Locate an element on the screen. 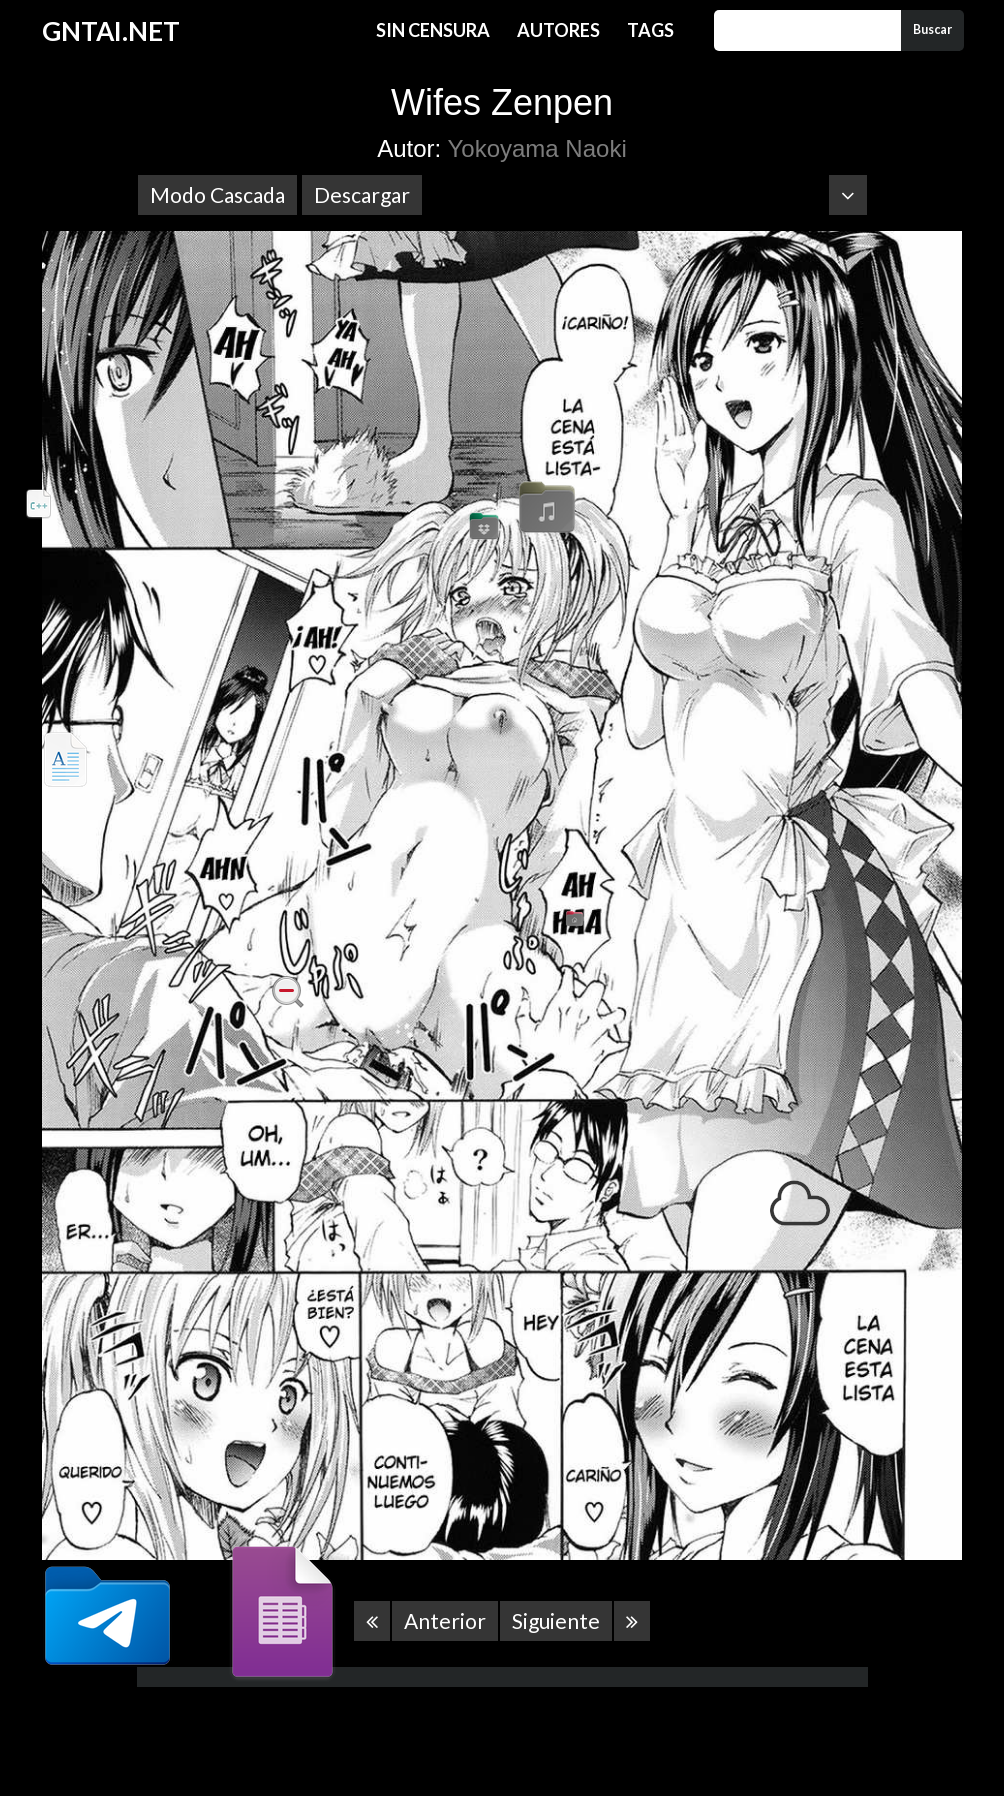 This screenshot has height=1796, width=1004. zoom out of the current view is located at coordinates (288, 992).